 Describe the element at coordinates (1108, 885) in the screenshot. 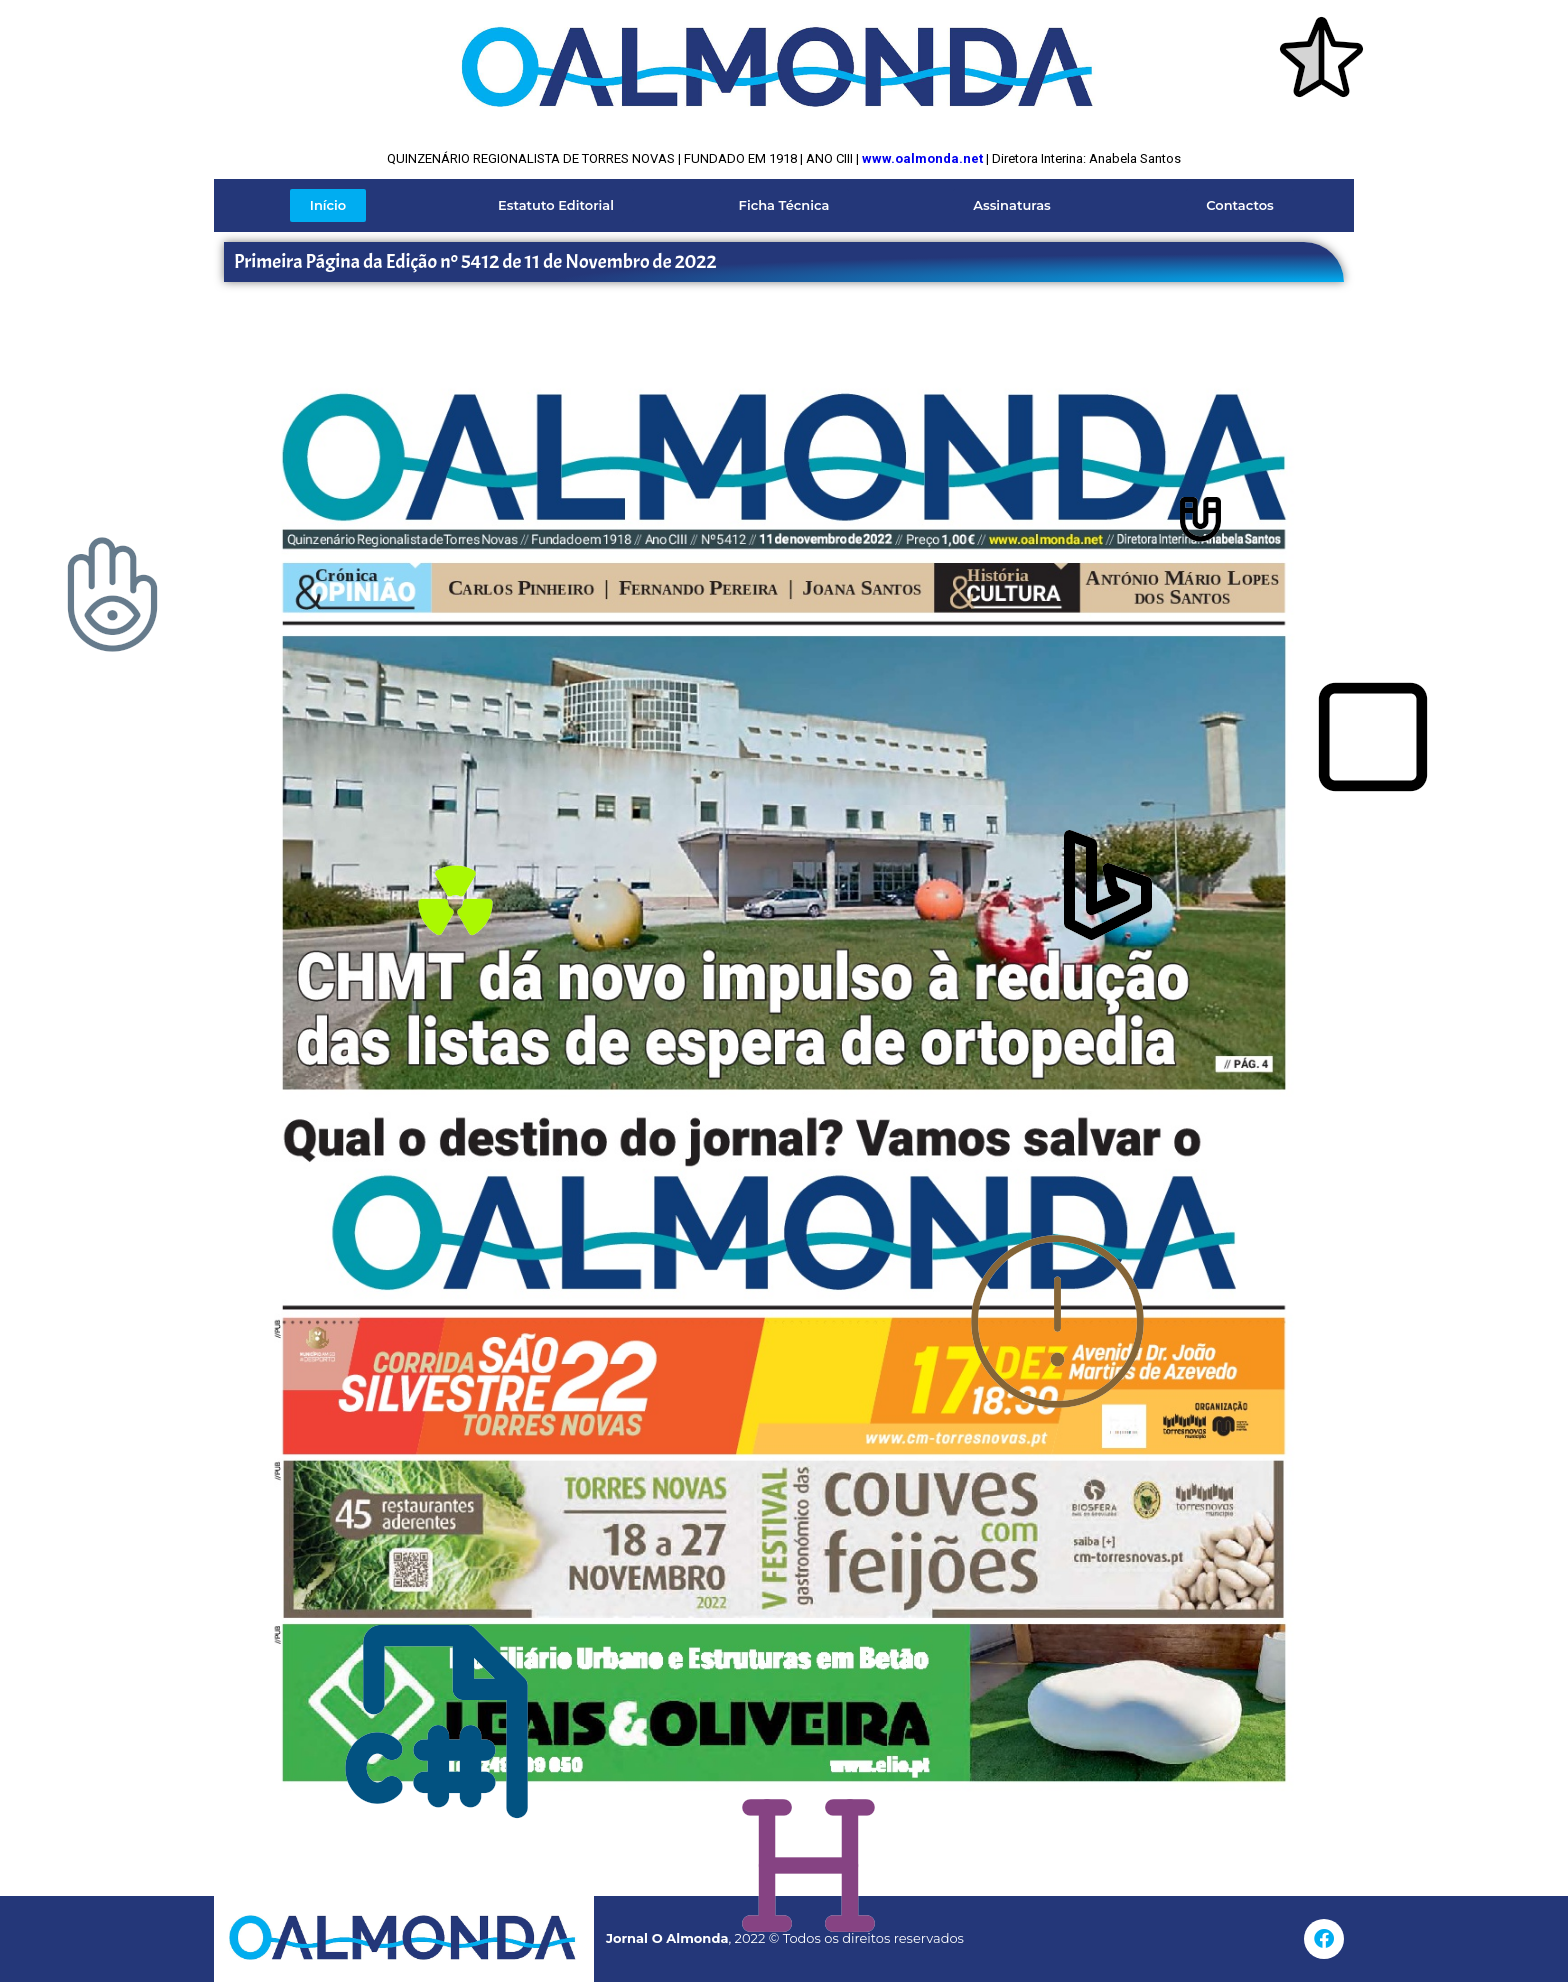

I see `search with microsoft bing` at that location.